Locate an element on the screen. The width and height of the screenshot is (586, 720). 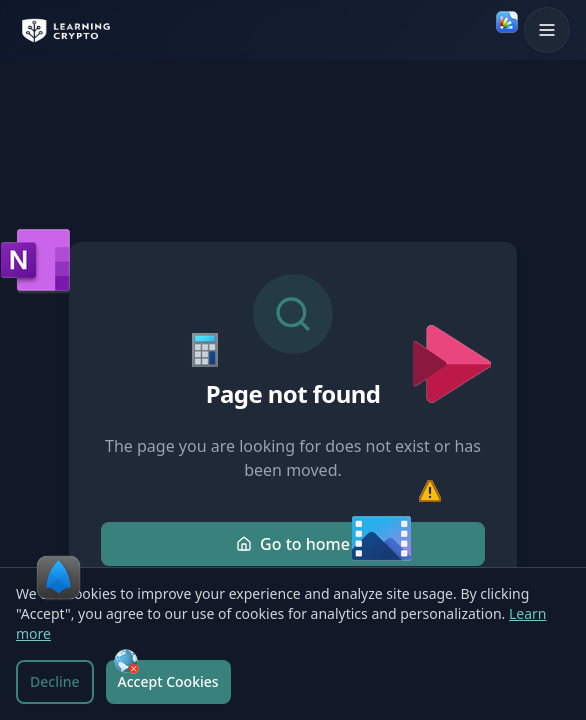
indicates a OneDrive sync warning or issue is located at coordinates (430, 491).